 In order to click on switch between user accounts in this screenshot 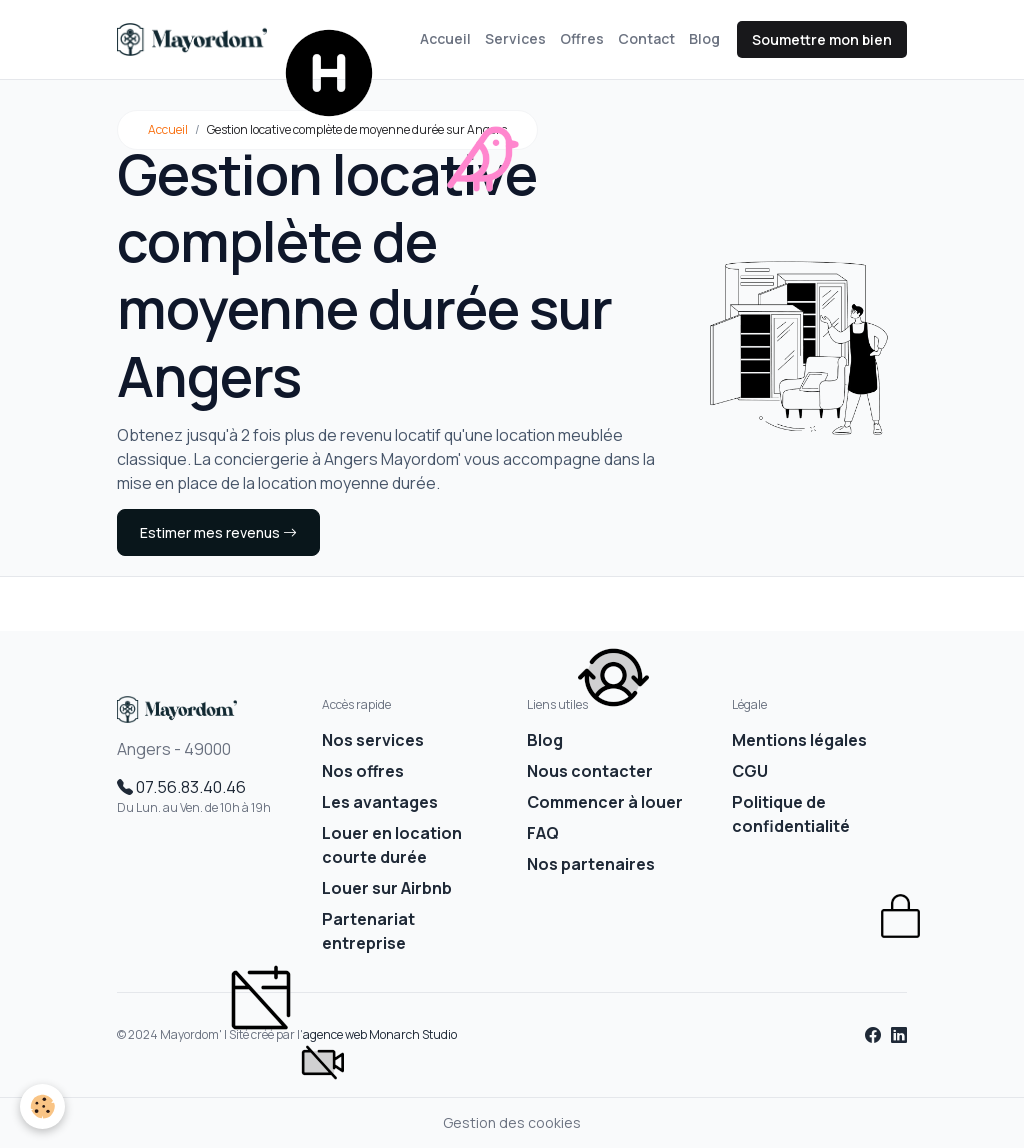, I will do `click(613, 677)`.